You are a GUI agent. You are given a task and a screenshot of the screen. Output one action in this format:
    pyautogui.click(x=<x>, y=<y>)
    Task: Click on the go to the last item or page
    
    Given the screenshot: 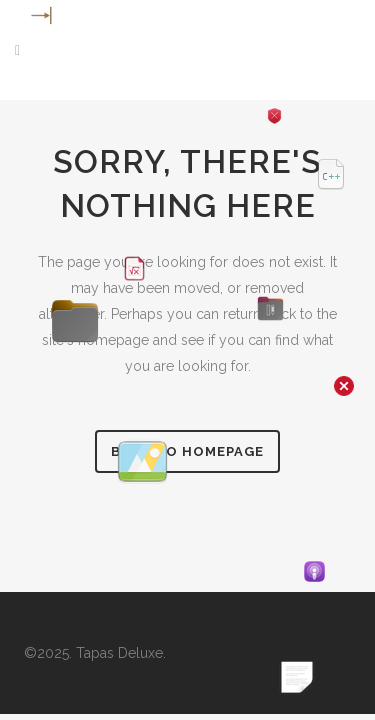 What is the action you would take?
    pyautogui.click(x=41, y=15)
    